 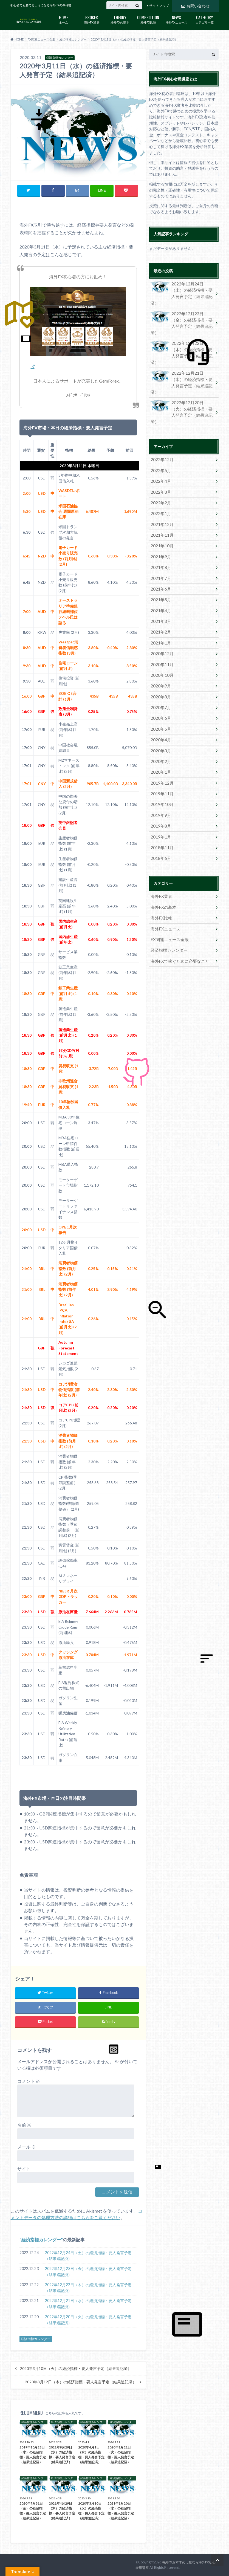 What do you see at coordinates (158, 1310) in the screenshot?
I see `zoom out of the current view` at bounding box center [158, 1310].